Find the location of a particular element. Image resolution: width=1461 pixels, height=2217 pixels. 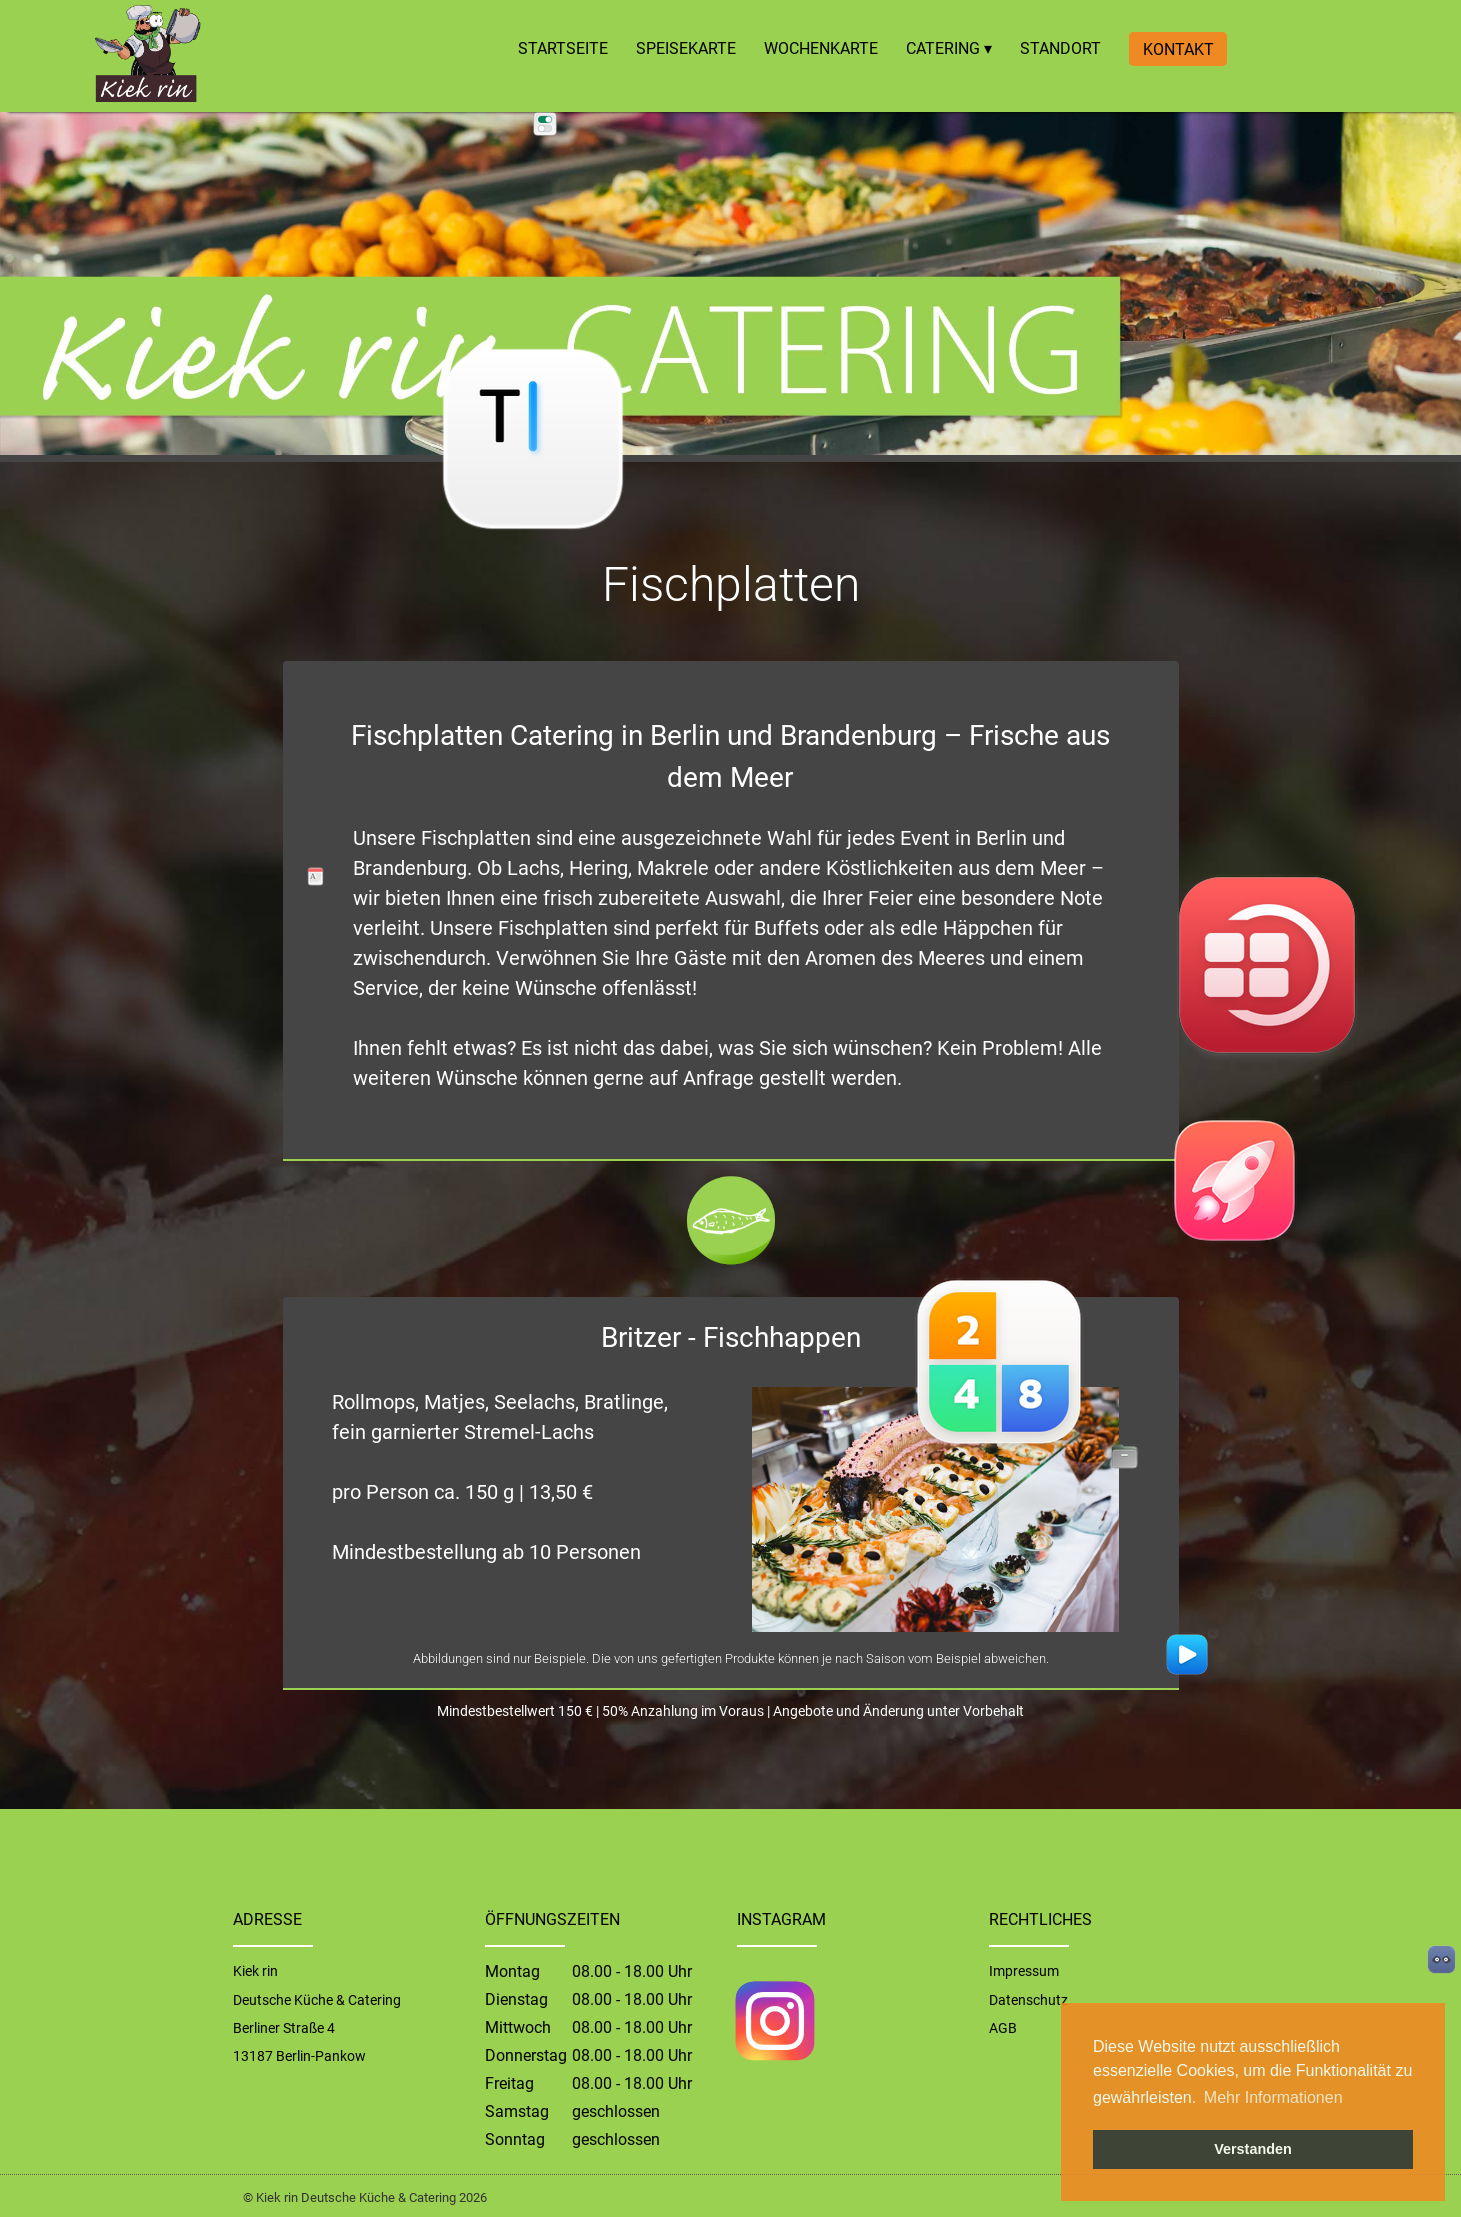

open the games app is located at coordinates (1234, 1180).